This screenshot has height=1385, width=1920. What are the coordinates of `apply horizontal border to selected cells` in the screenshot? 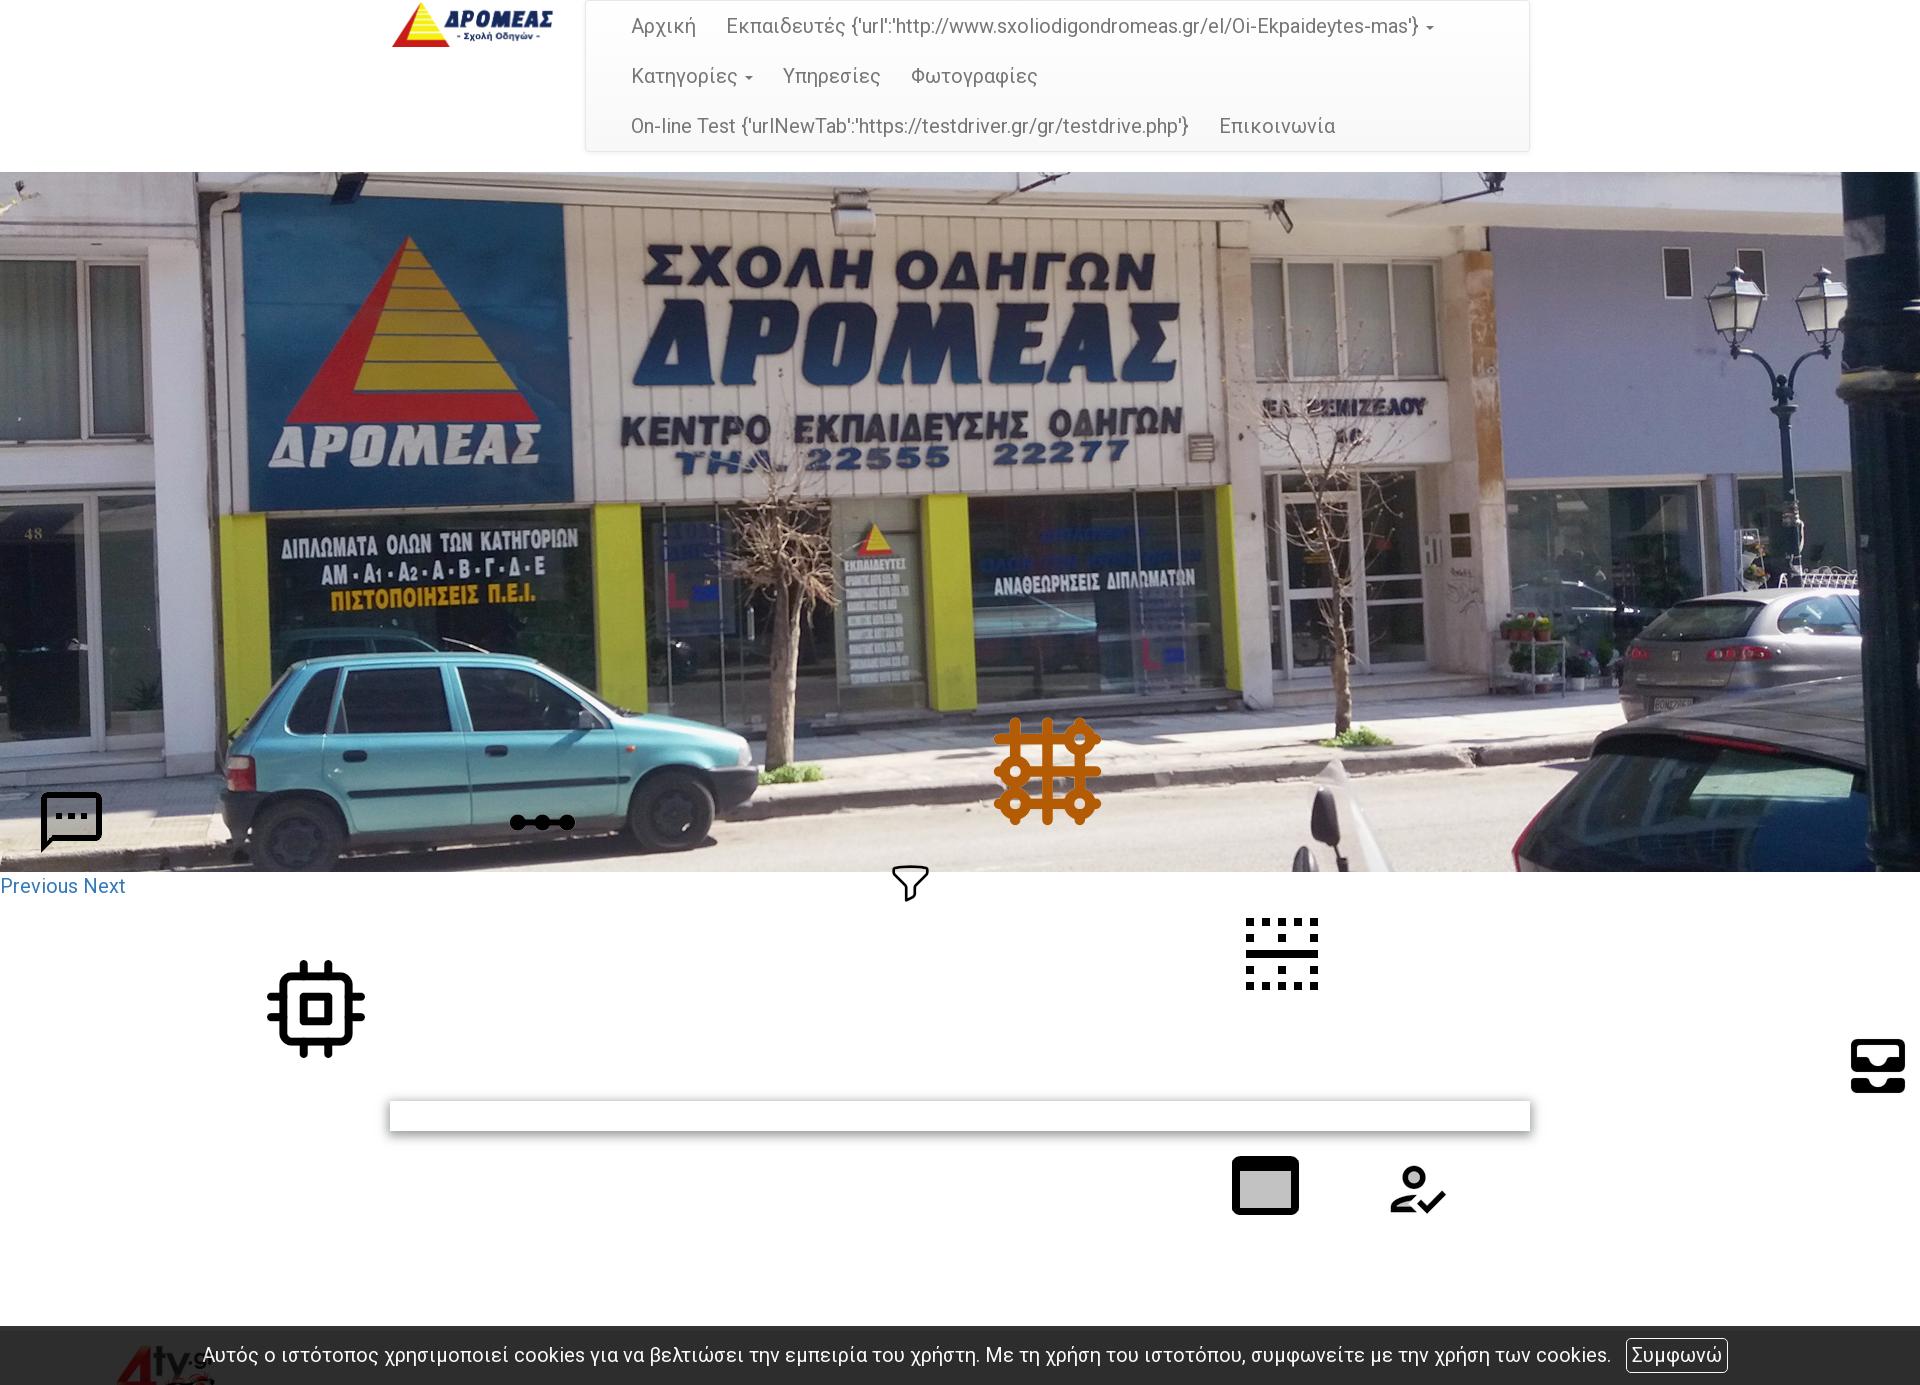 It's located at (1282, 954).